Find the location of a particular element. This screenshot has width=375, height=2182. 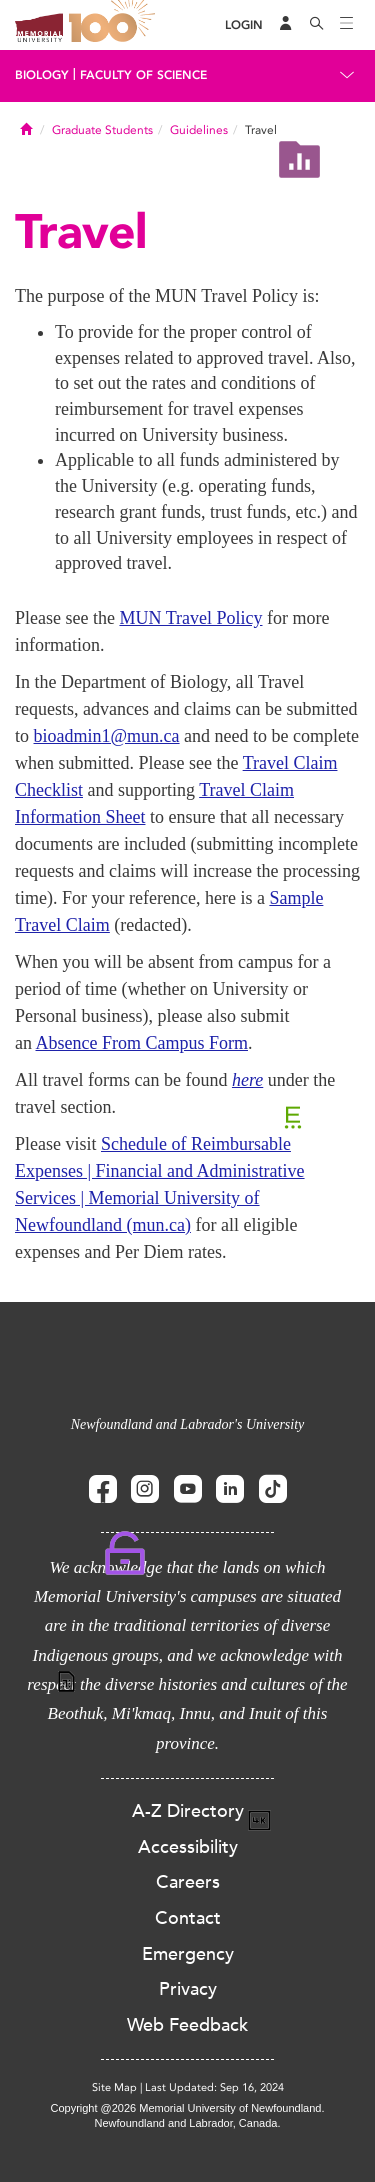

apply emphasis formatting to selected text is located at coordinates (293, 1117).